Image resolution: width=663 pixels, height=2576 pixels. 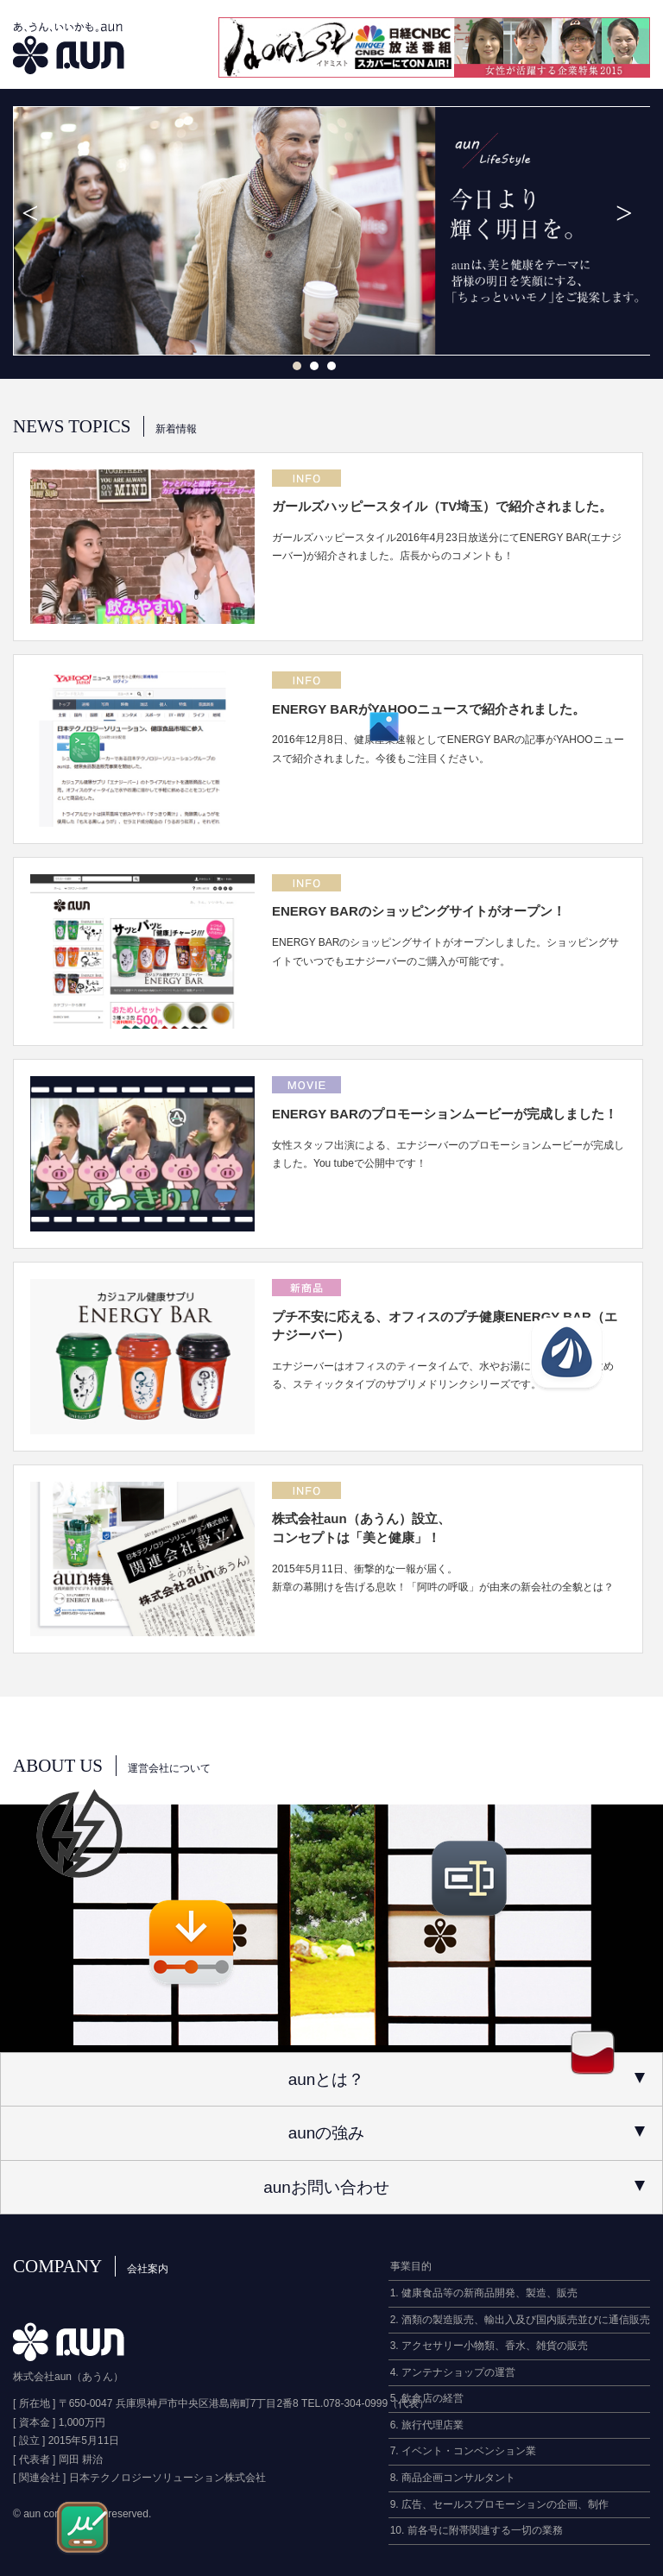 I want to click on open the windows photos app, so click(x=384, y=727).